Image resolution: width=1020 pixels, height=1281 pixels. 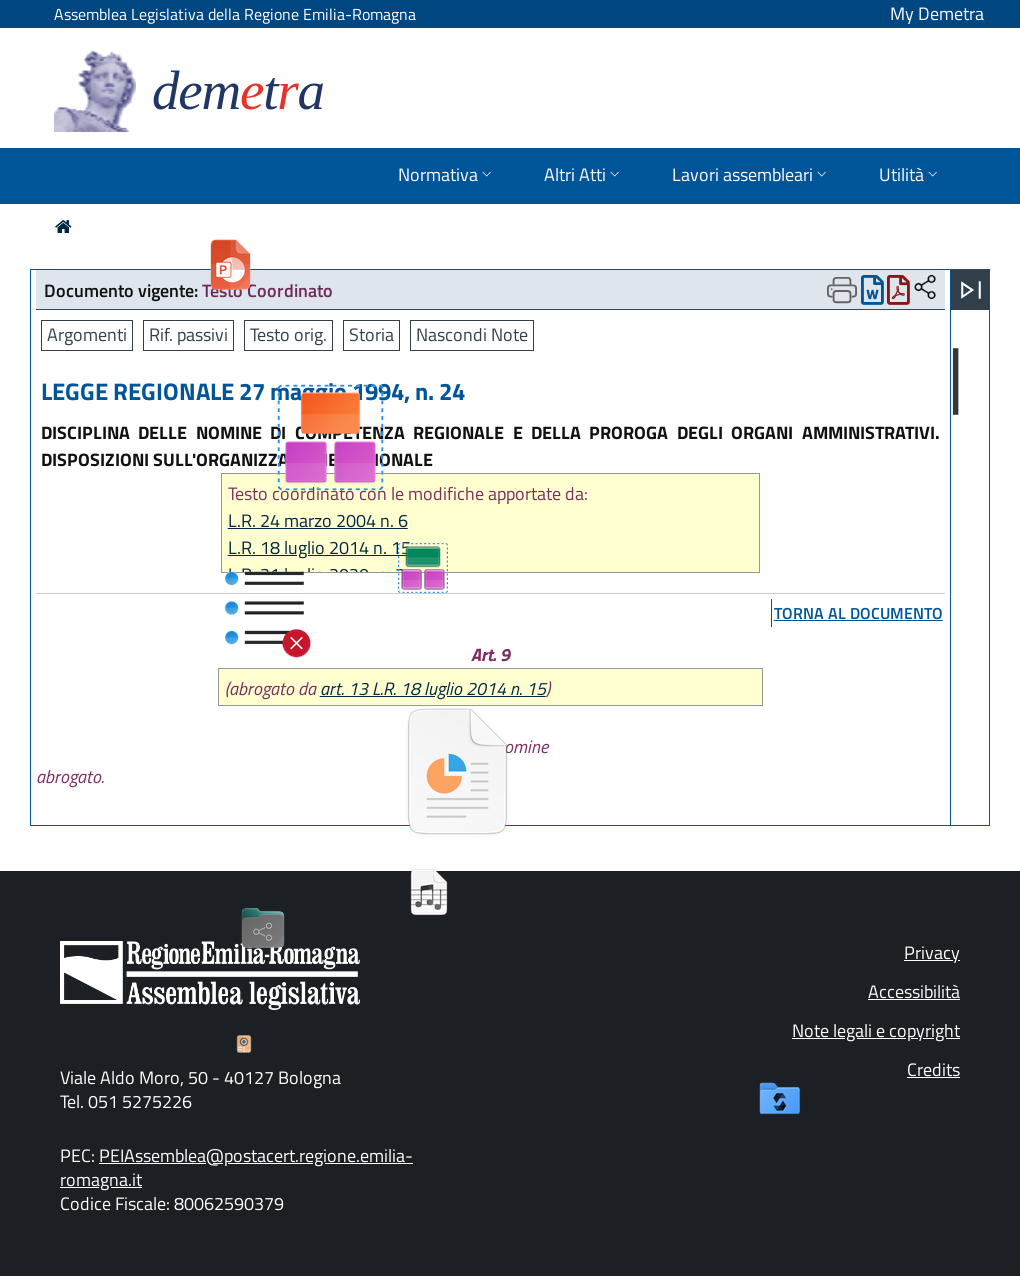 What do you see at coordinates (230, 264) in the screenshot?
I see `microsoft powerpoint file` at bounding box center [230, 264].